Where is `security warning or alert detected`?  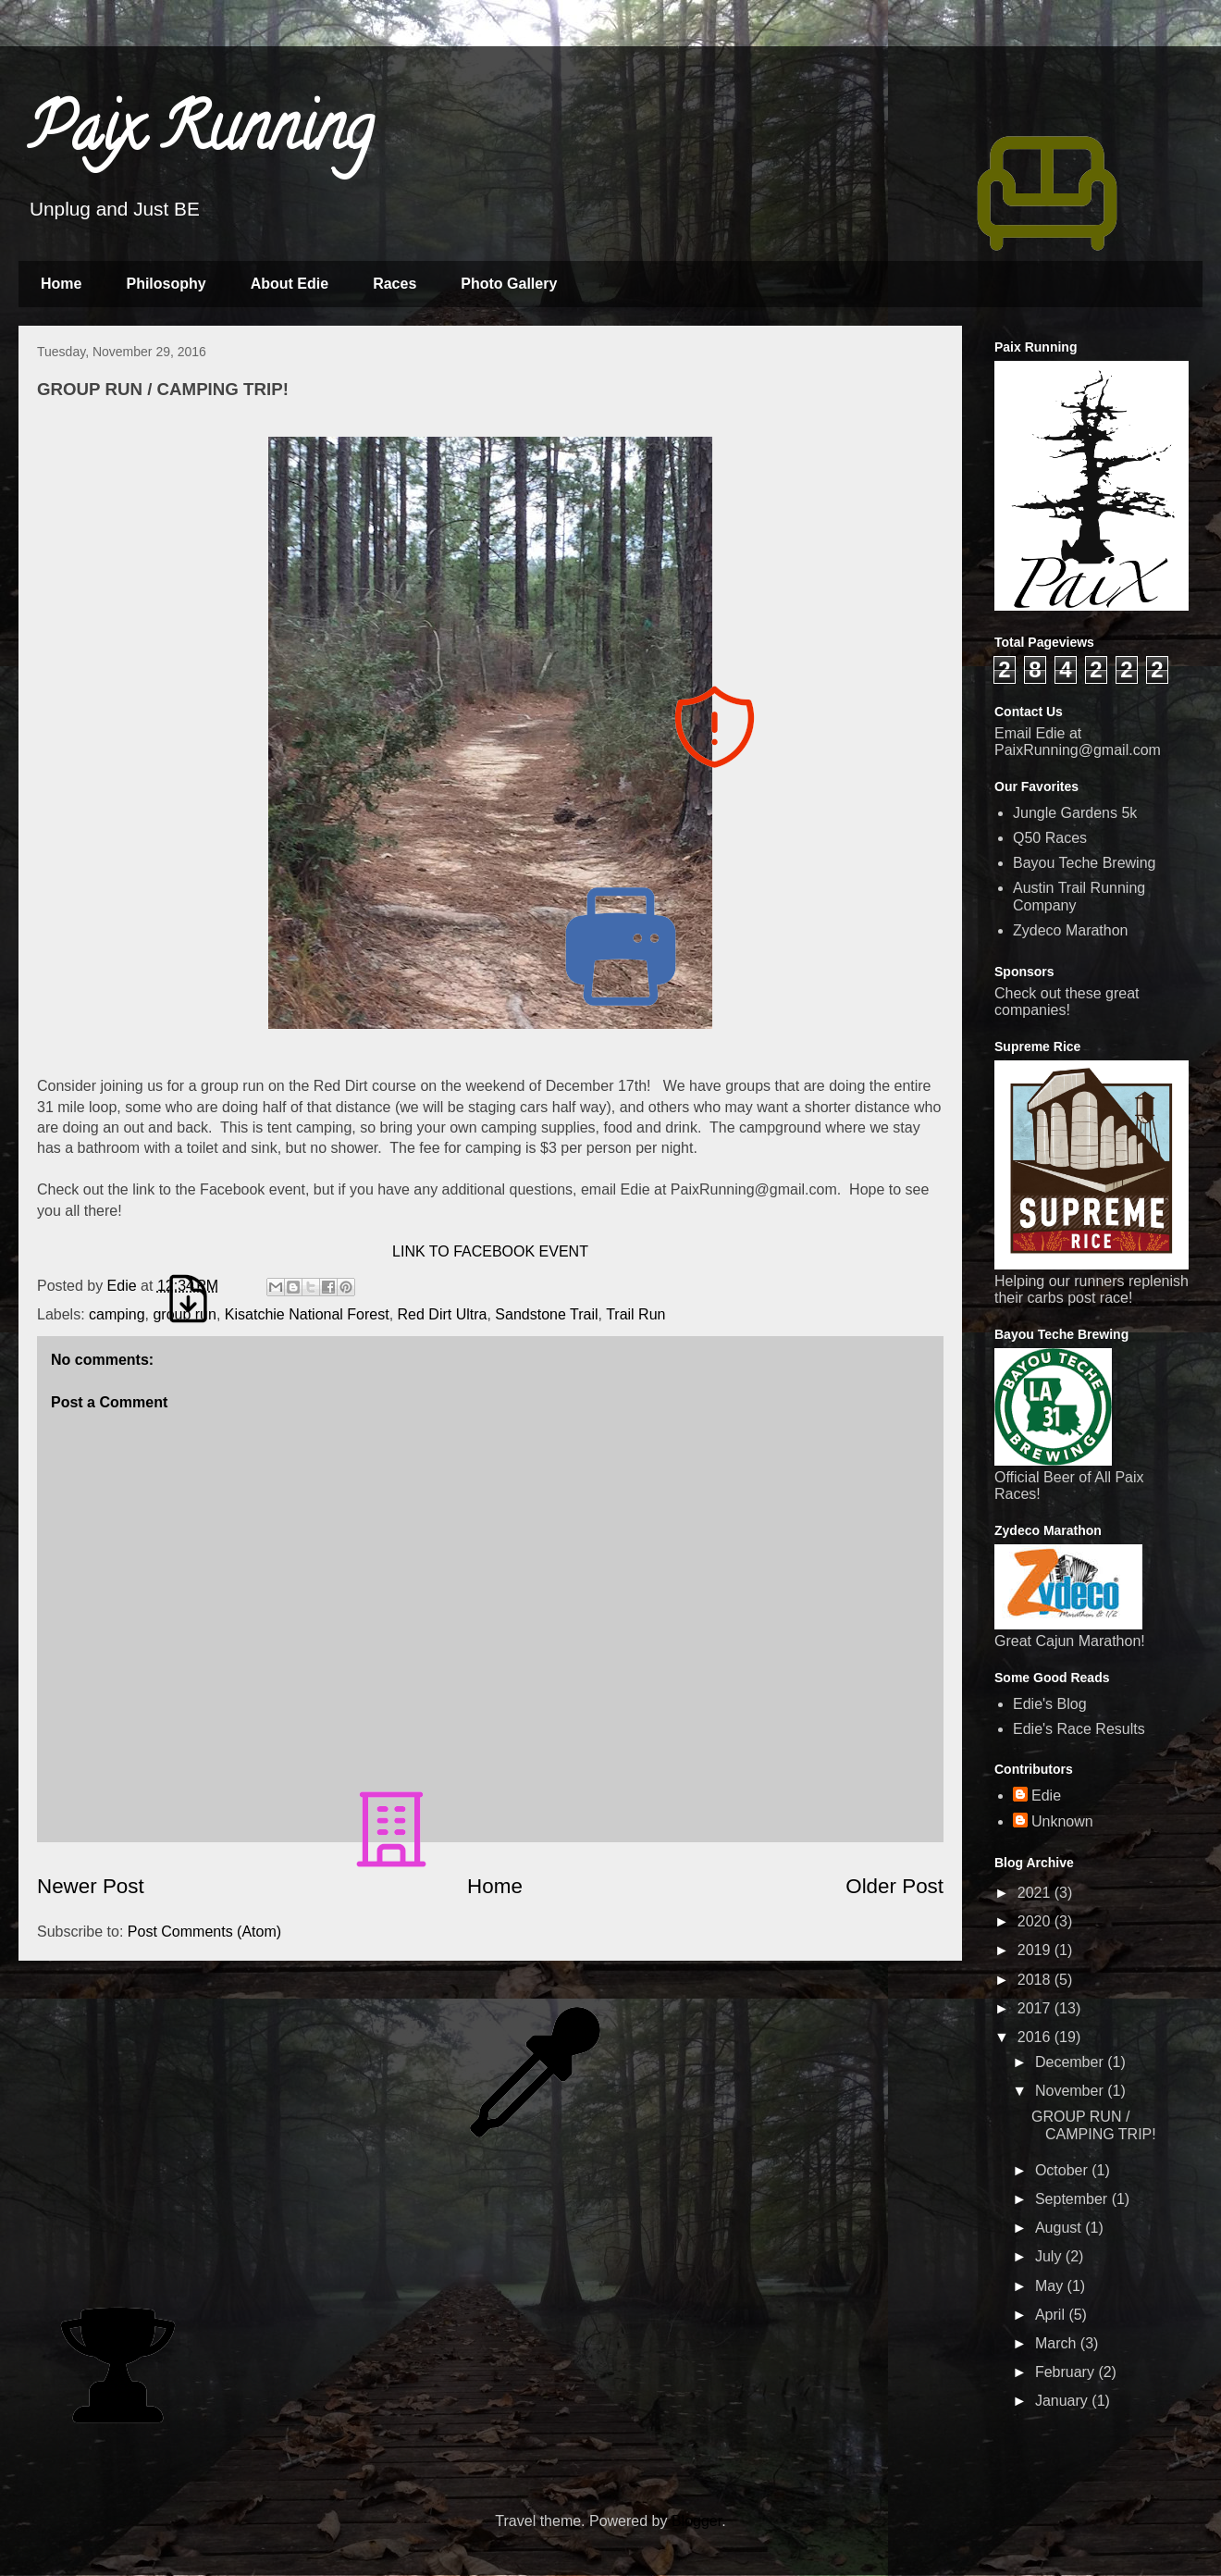 security warning or alert detected is located at coordinates (714, 726).